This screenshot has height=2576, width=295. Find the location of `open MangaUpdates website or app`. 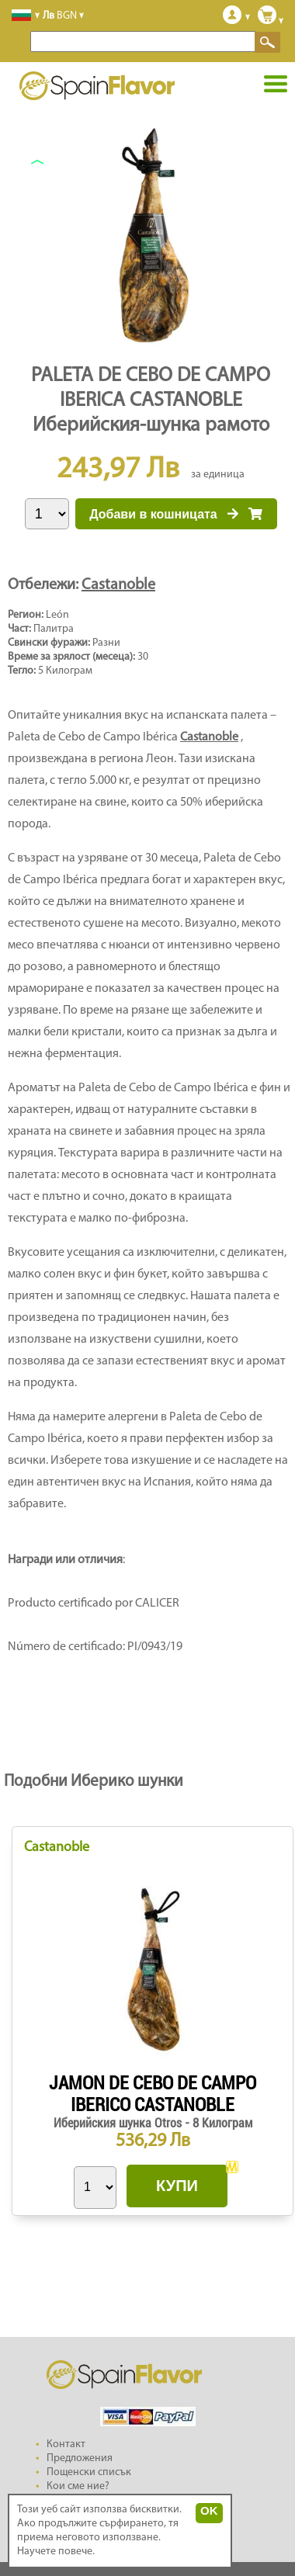

open MangaUpdates website or app is located at coordinates (232, 2167).